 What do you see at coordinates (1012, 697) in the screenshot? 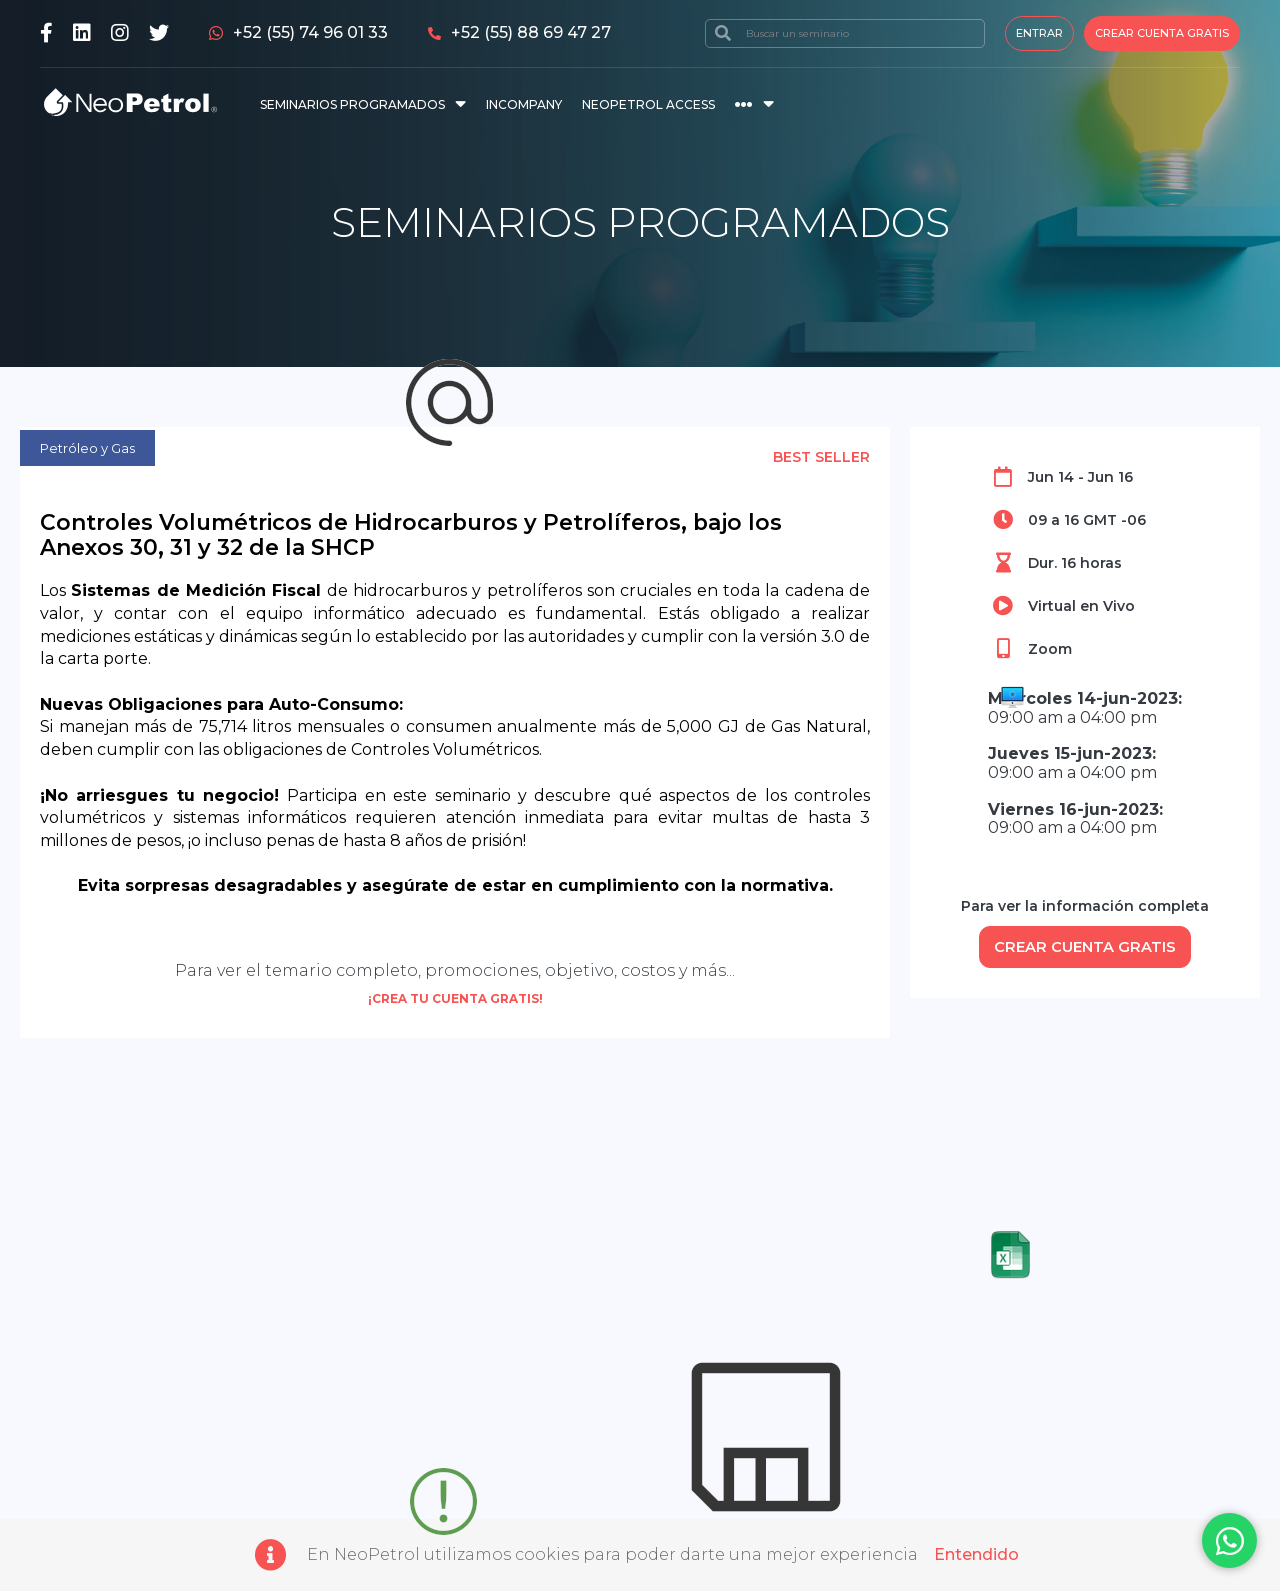
I see `play video content on your television or monitor` at bounding box center [1012, 697].